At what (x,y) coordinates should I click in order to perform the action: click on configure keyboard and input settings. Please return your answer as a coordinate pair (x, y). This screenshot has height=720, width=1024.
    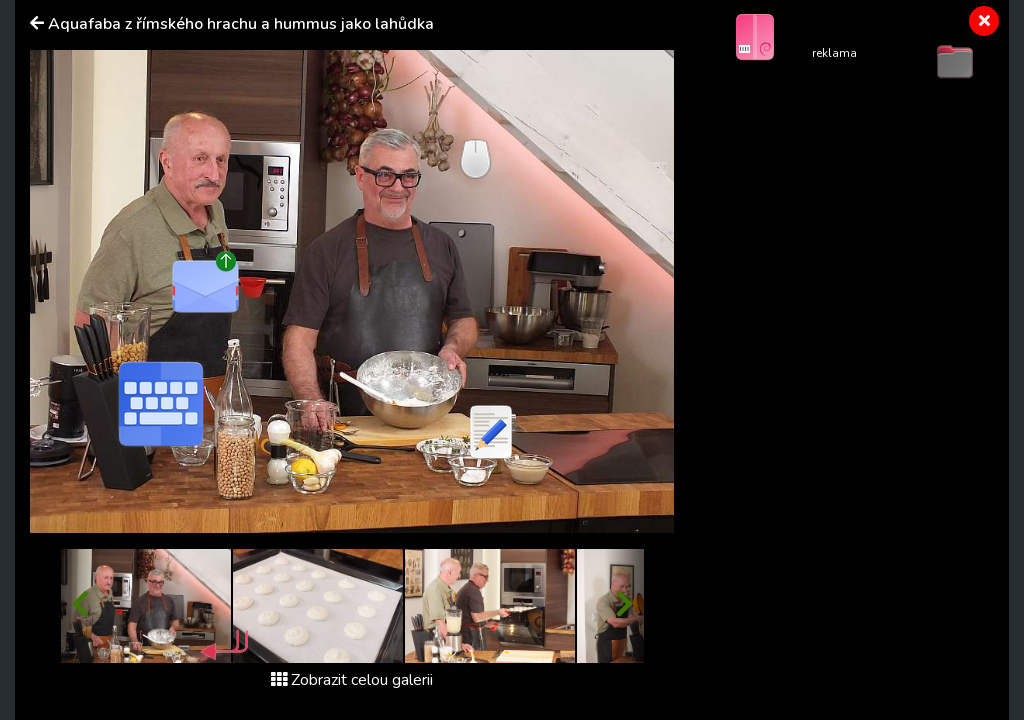
    Looking at the image, I should click on (161, 404).